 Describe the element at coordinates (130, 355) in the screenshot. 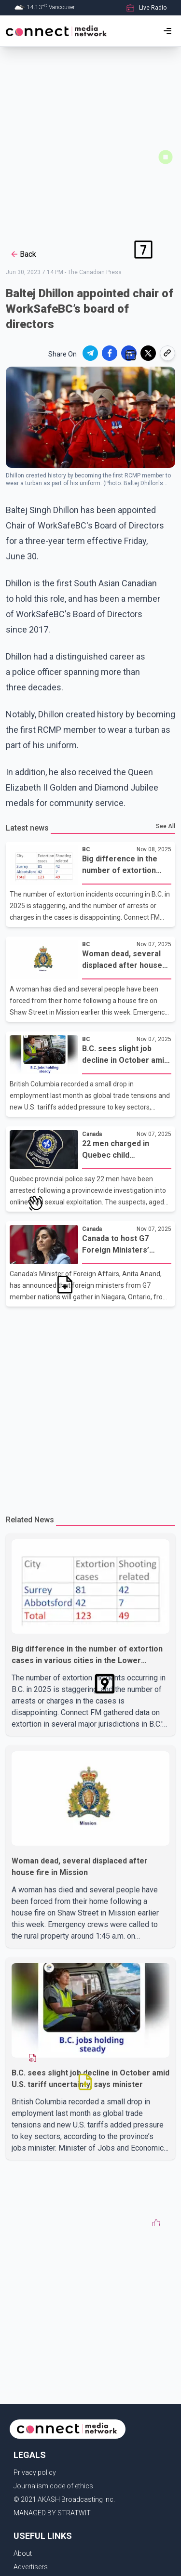

I see `toggle sidebar and header panel layout` at that location.